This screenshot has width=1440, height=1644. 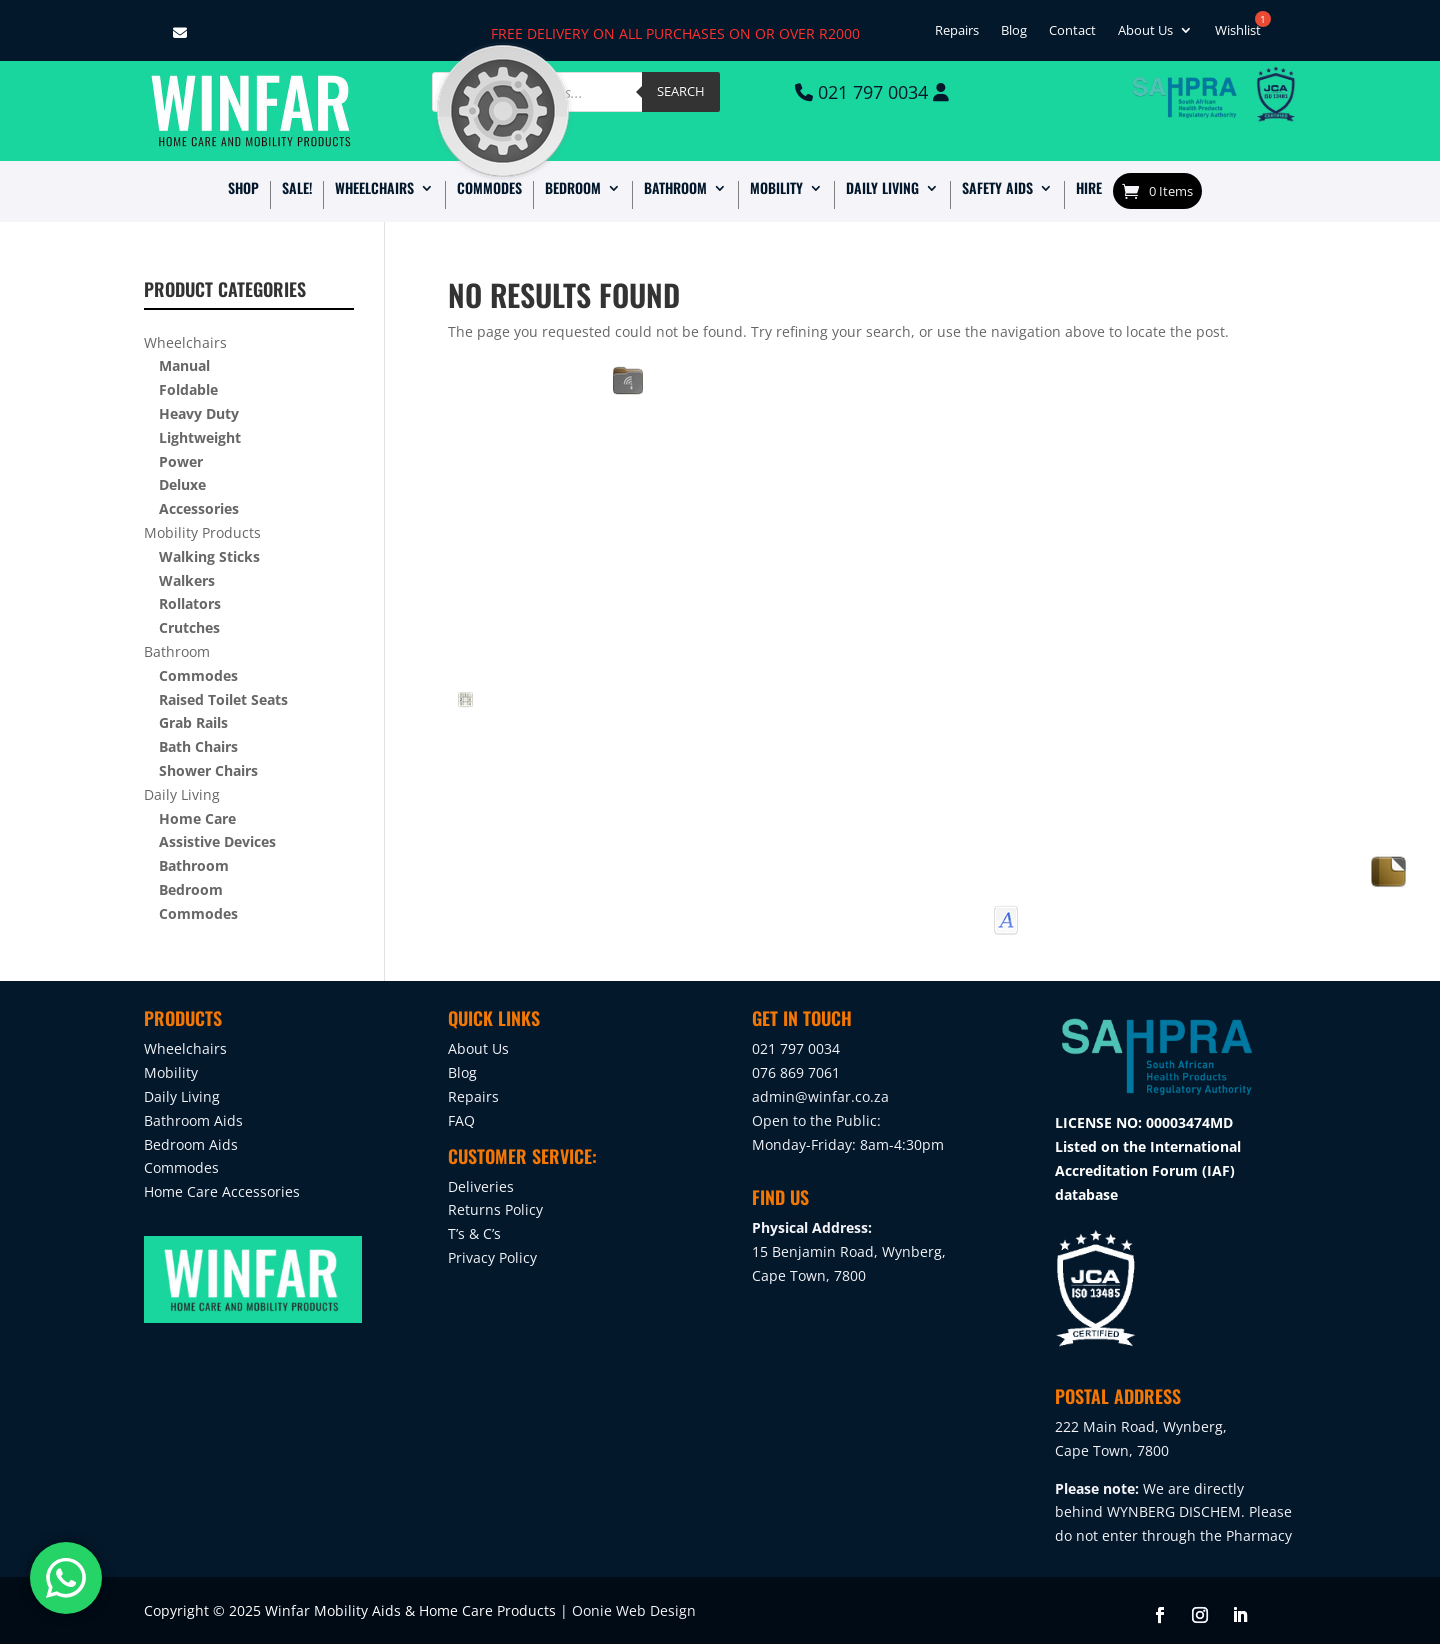 I want to click on open insync cloud sync folder, so click(x=628, y=380).